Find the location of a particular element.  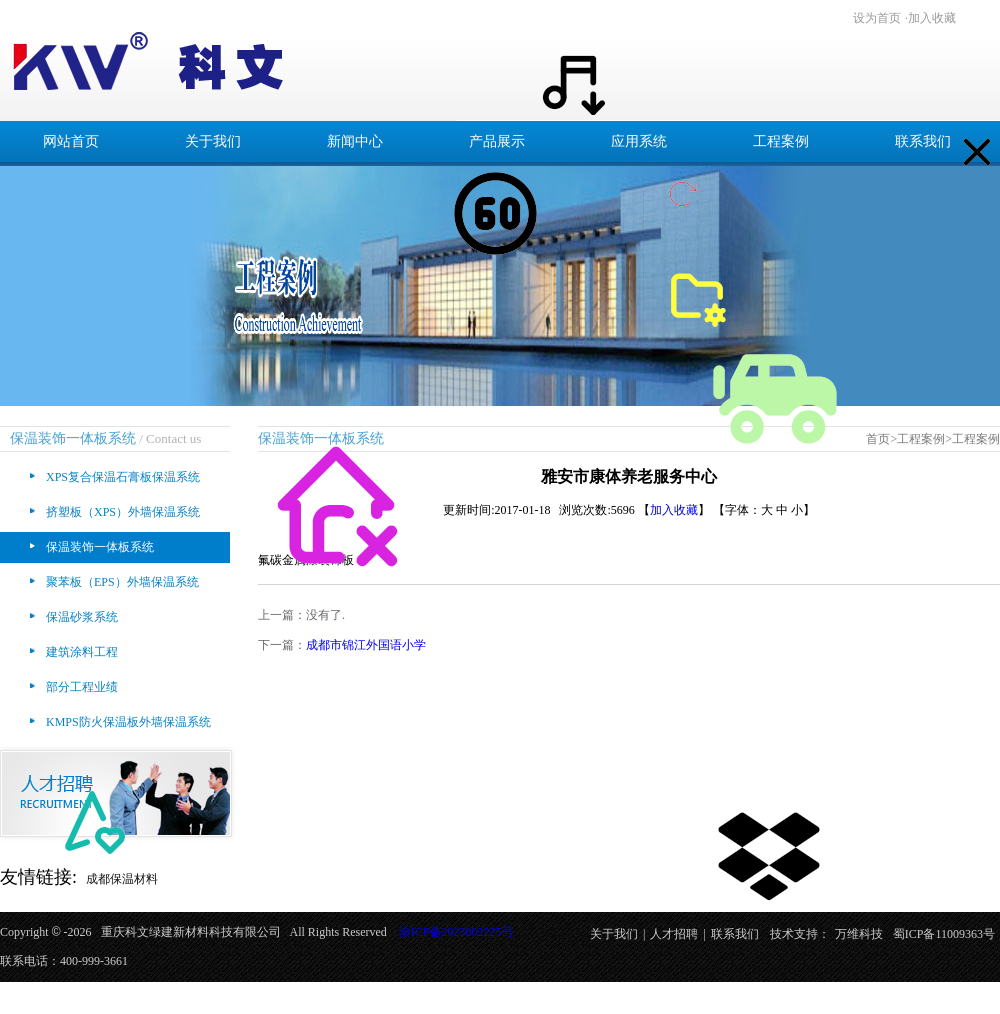

set a 60-second timer is located at coordinates (495, 213).